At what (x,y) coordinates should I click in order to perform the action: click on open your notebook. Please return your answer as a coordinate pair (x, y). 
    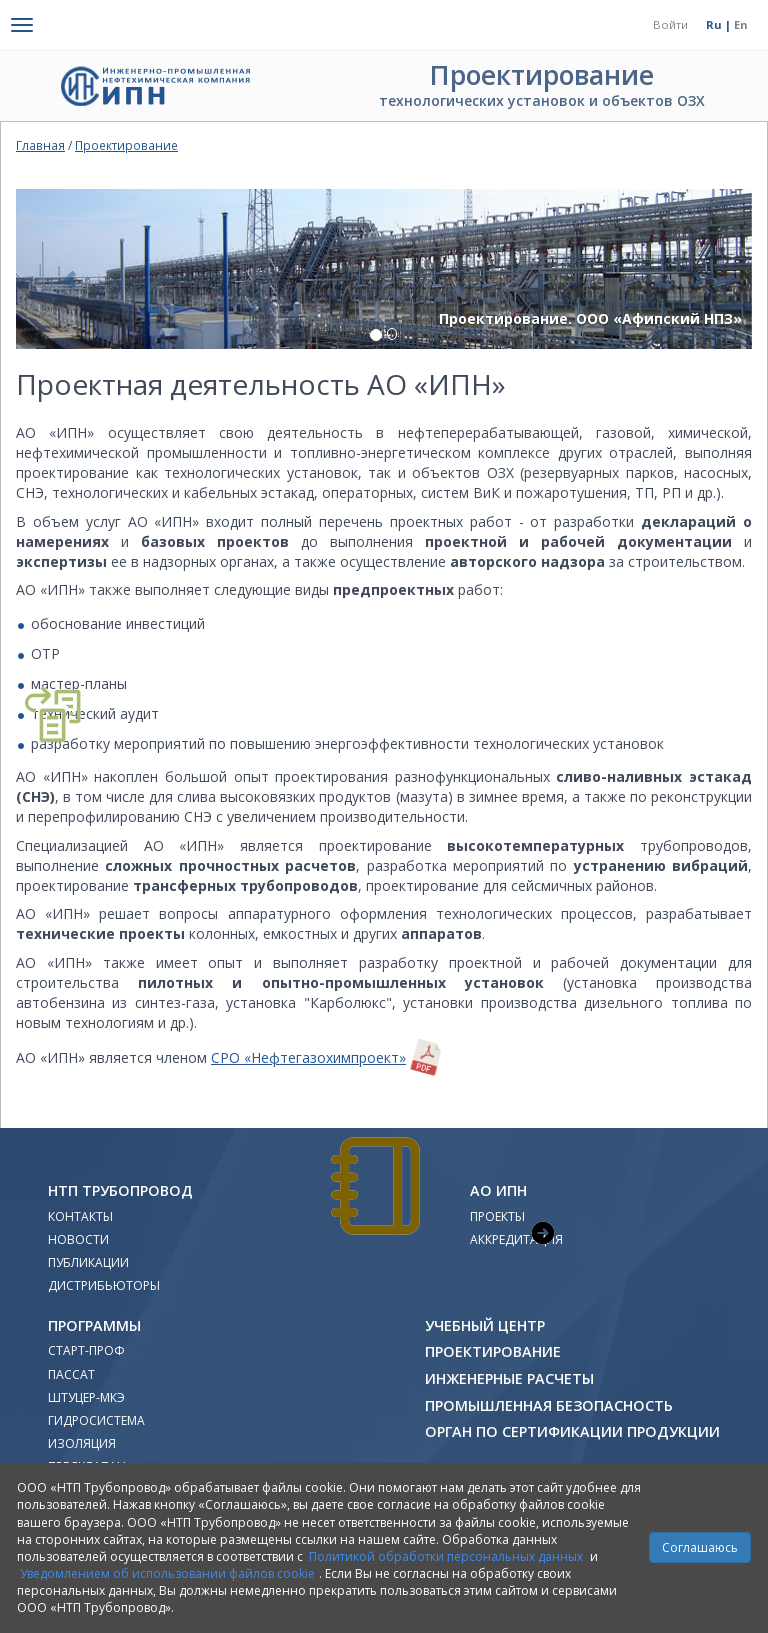
    Looking at the image, I should click on (380, 1186).